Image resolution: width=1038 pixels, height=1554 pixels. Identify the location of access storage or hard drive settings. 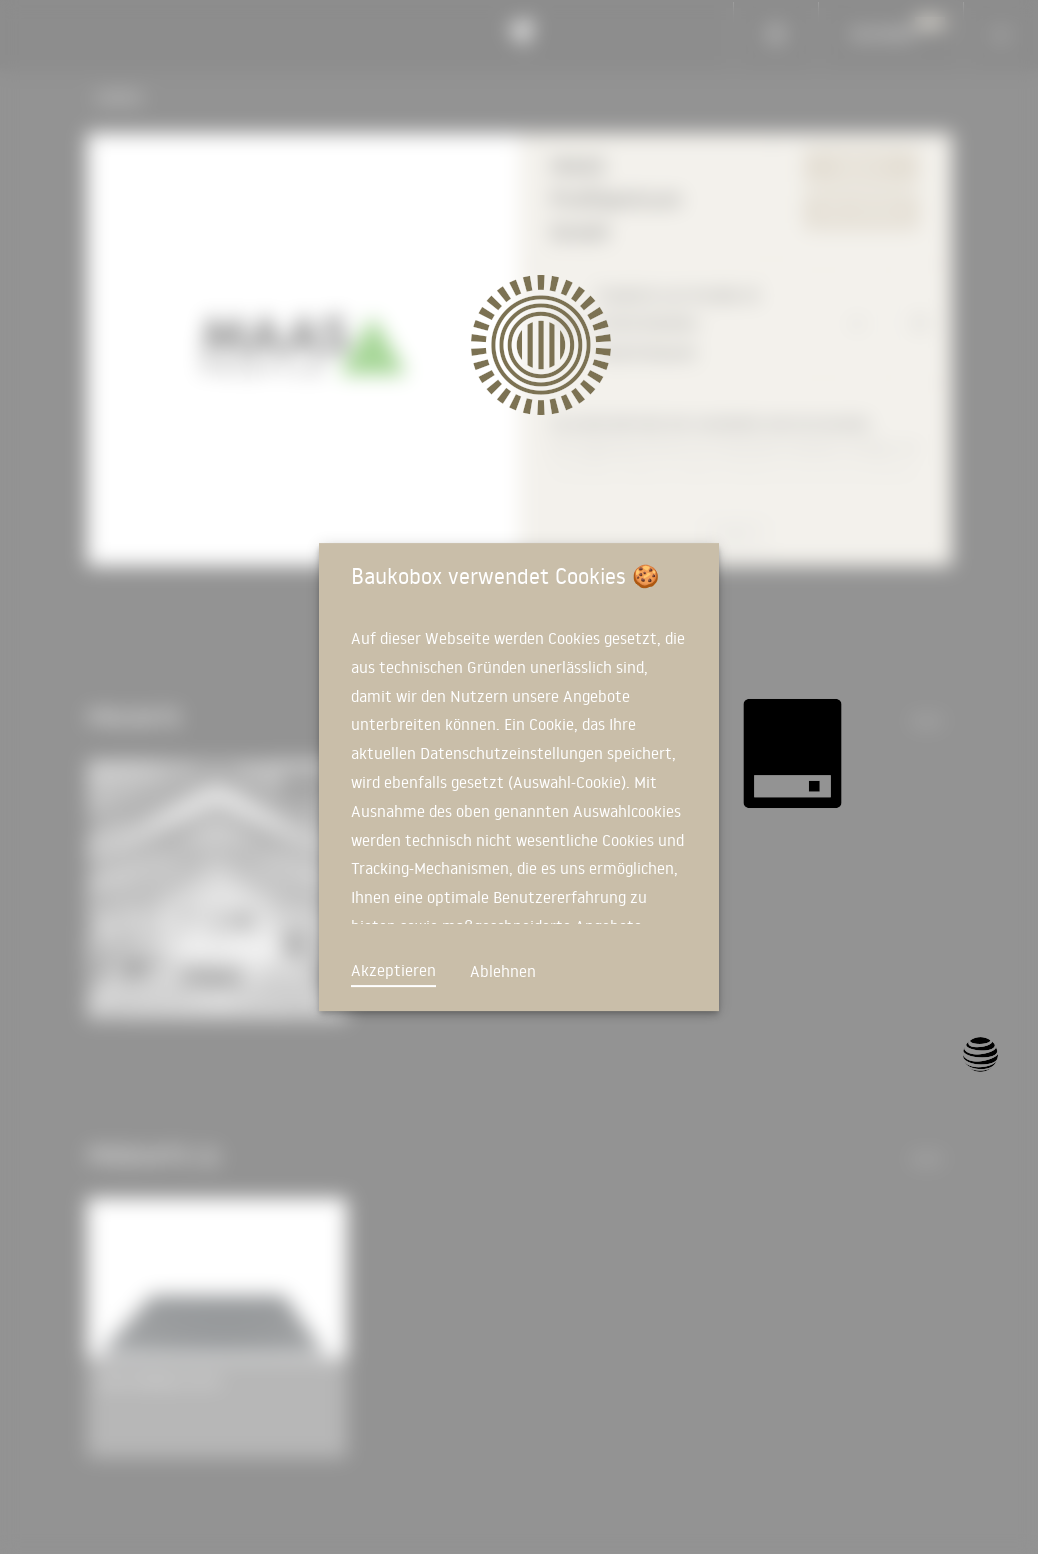
(792, 753).